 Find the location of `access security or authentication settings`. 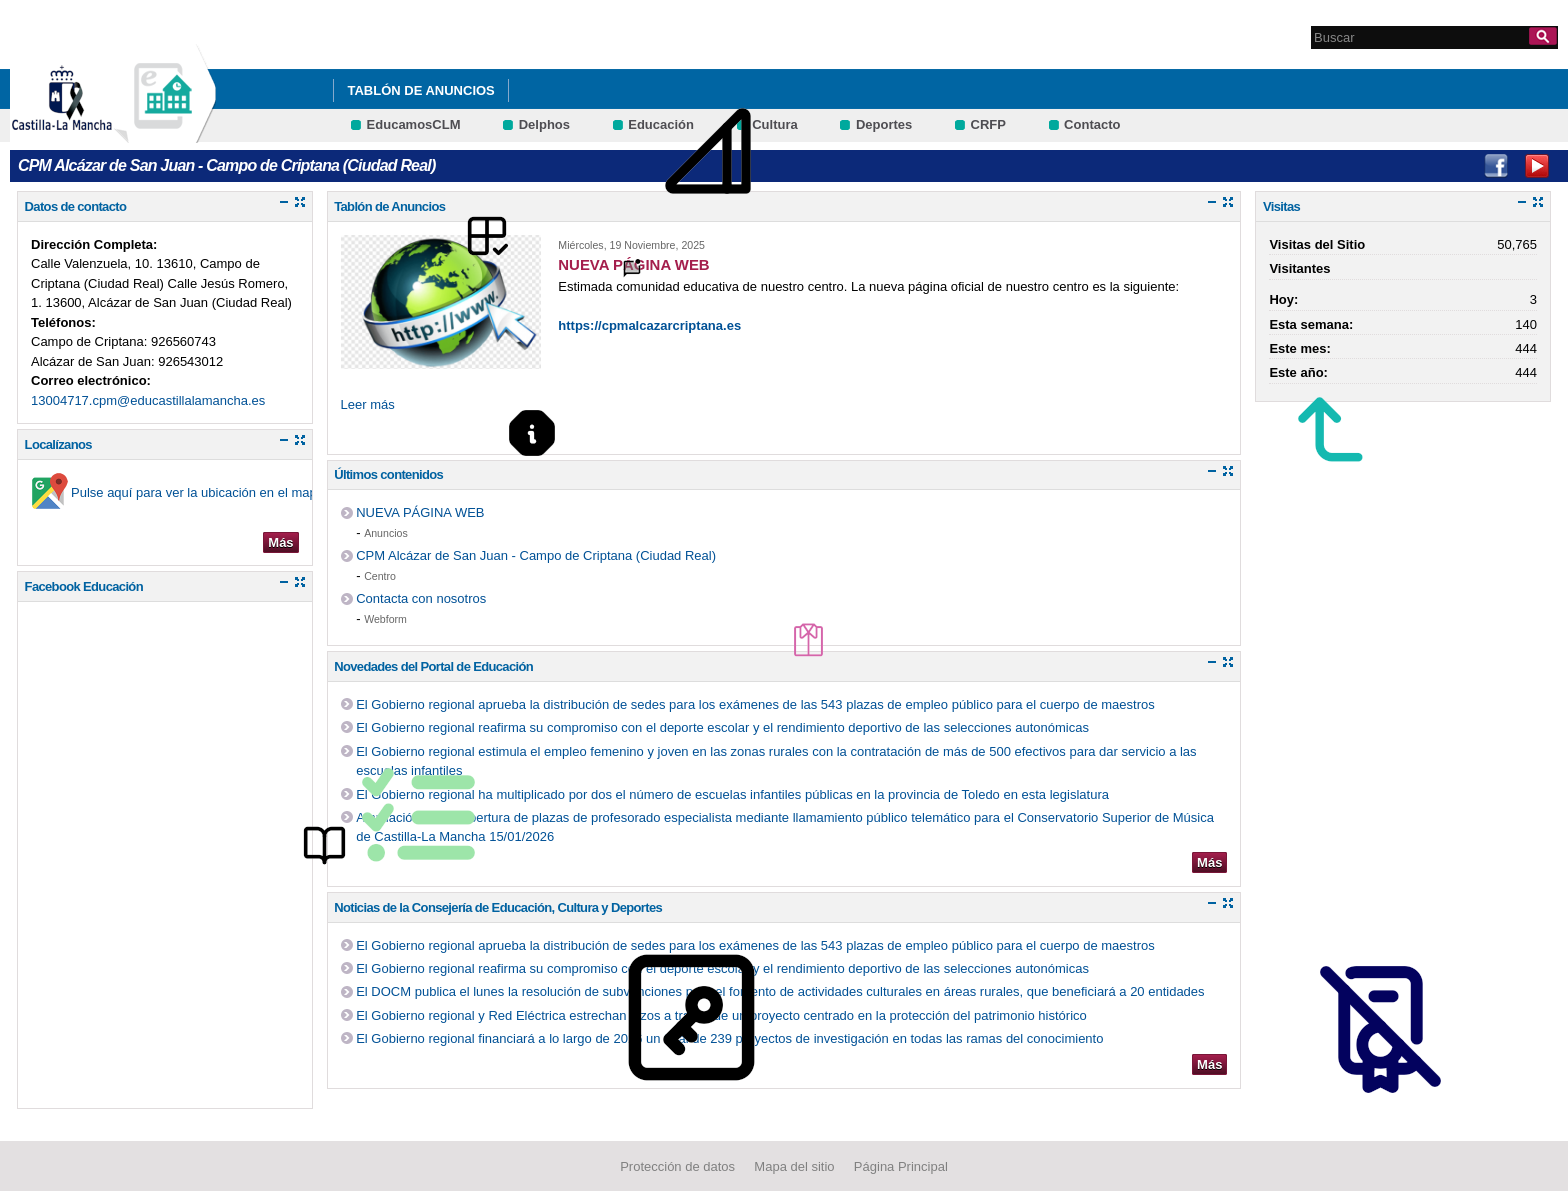

access security or authentication settings is located at coordinates (691, 1017).